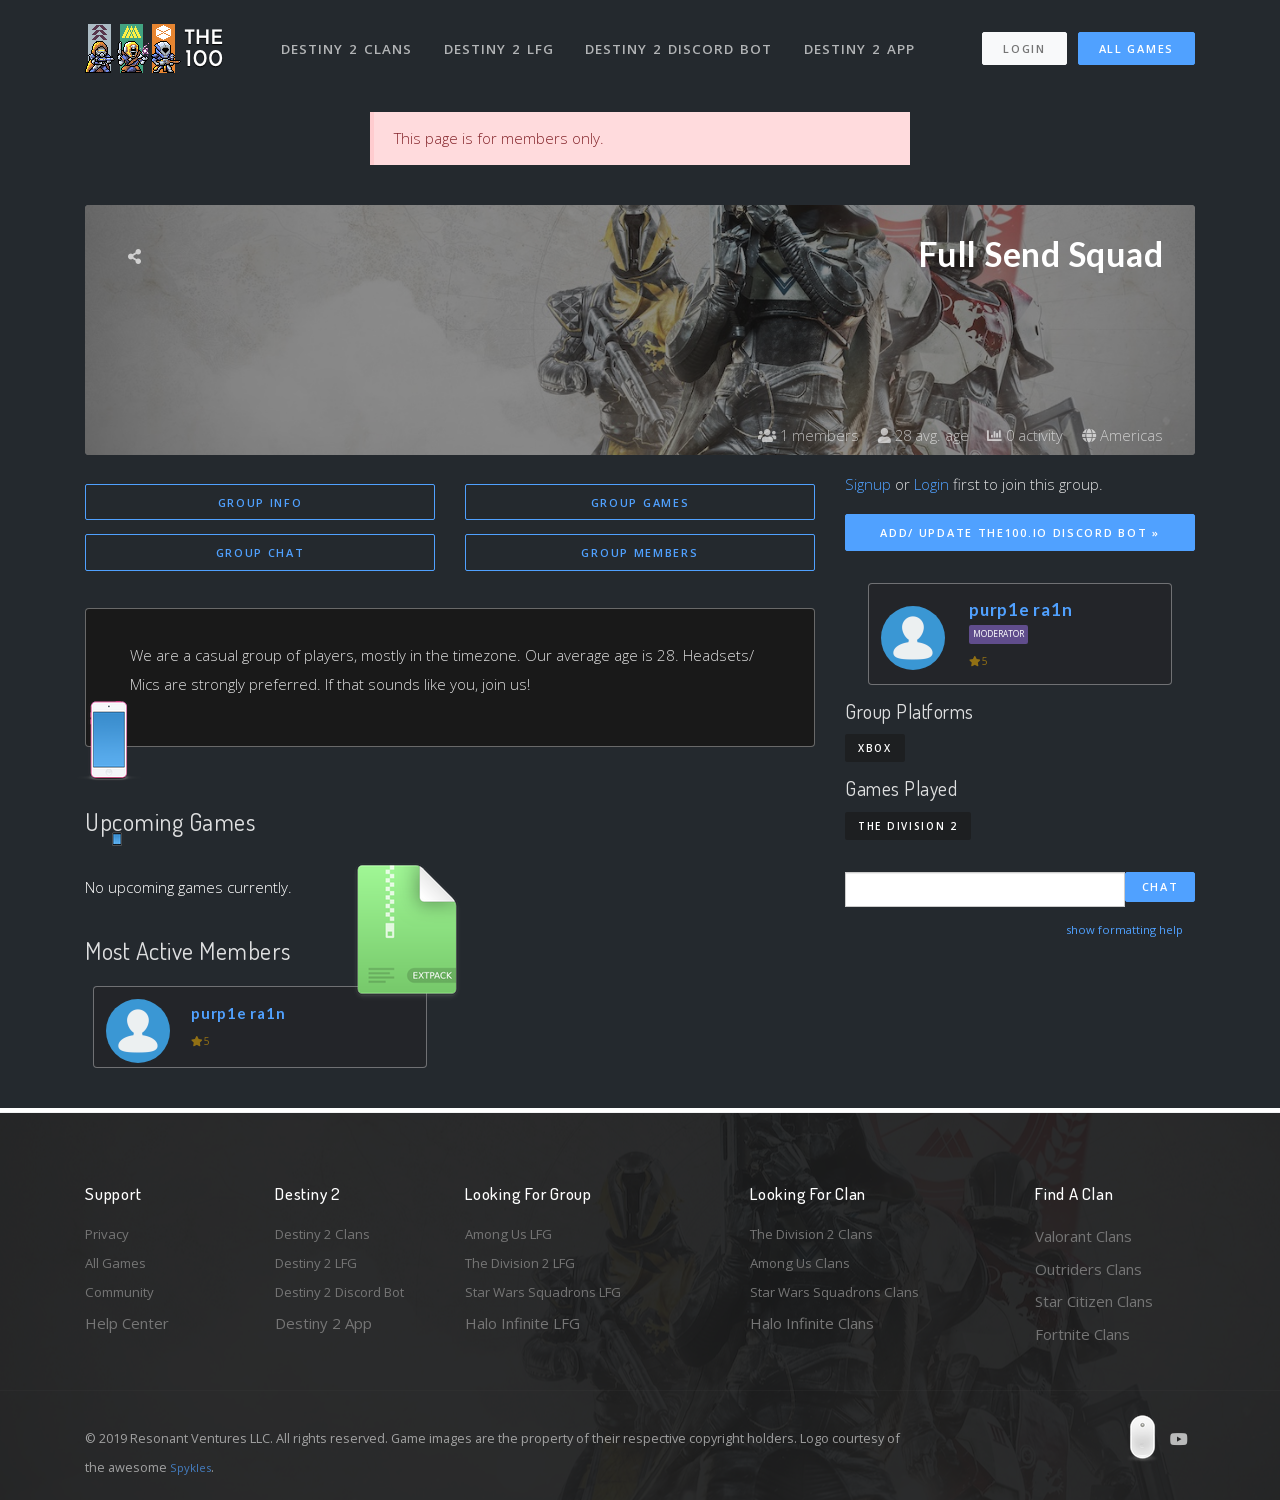 This screenshot has width=1280, height=1500. What do you see at coordinates (117, 838) in the screenshot?
I see `iPad mini device connected via cellular` at bounding box center [117, 838].